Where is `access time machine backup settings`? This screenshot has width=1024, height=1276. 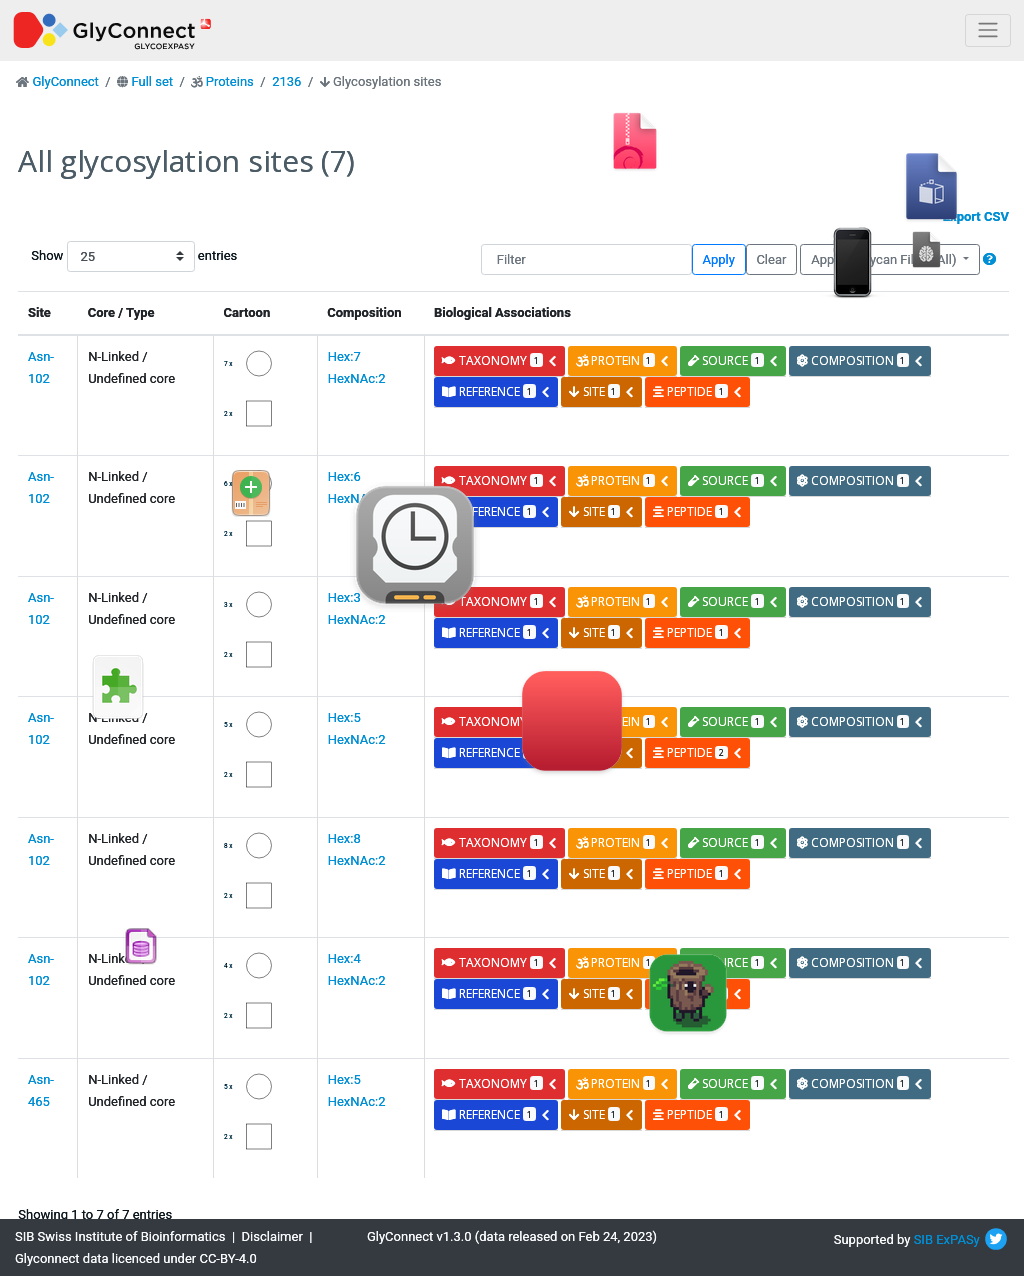
access time machine backup settings is located at coordinates (415, 547).